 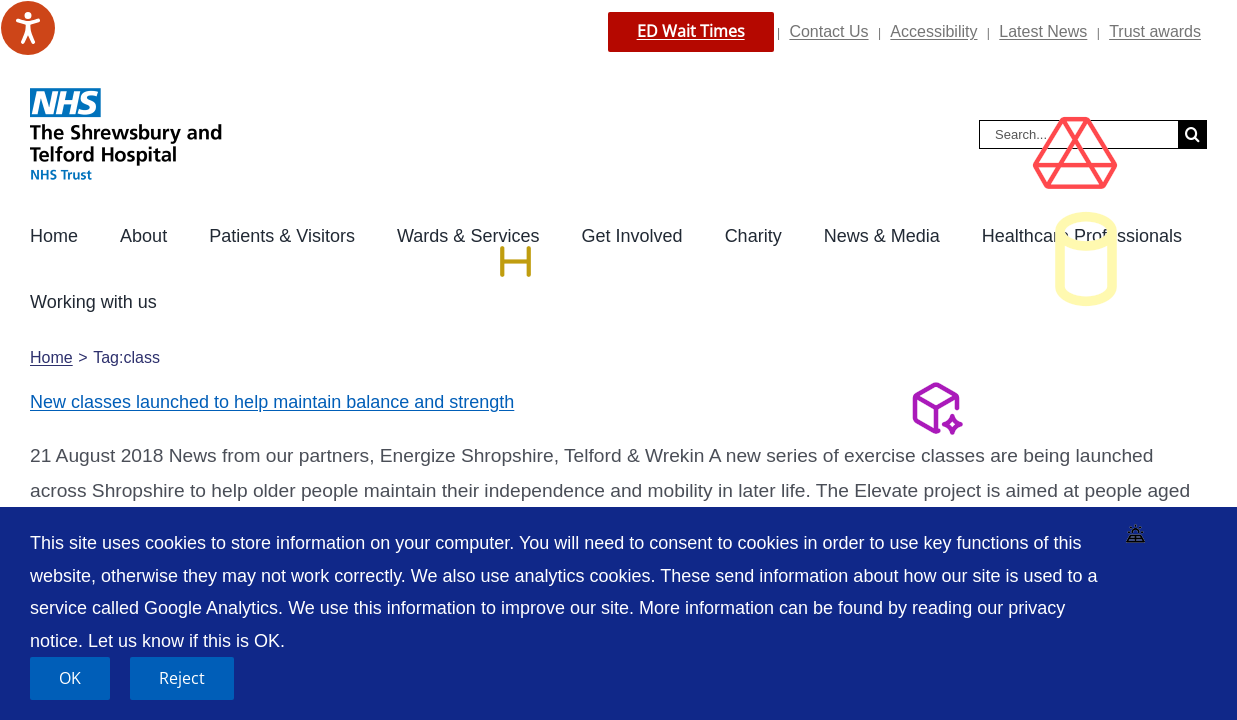 What do you see at coordinates (1075, 156) in the screenshot?
I see `access google drive files` at bounding box center [1075, 156].